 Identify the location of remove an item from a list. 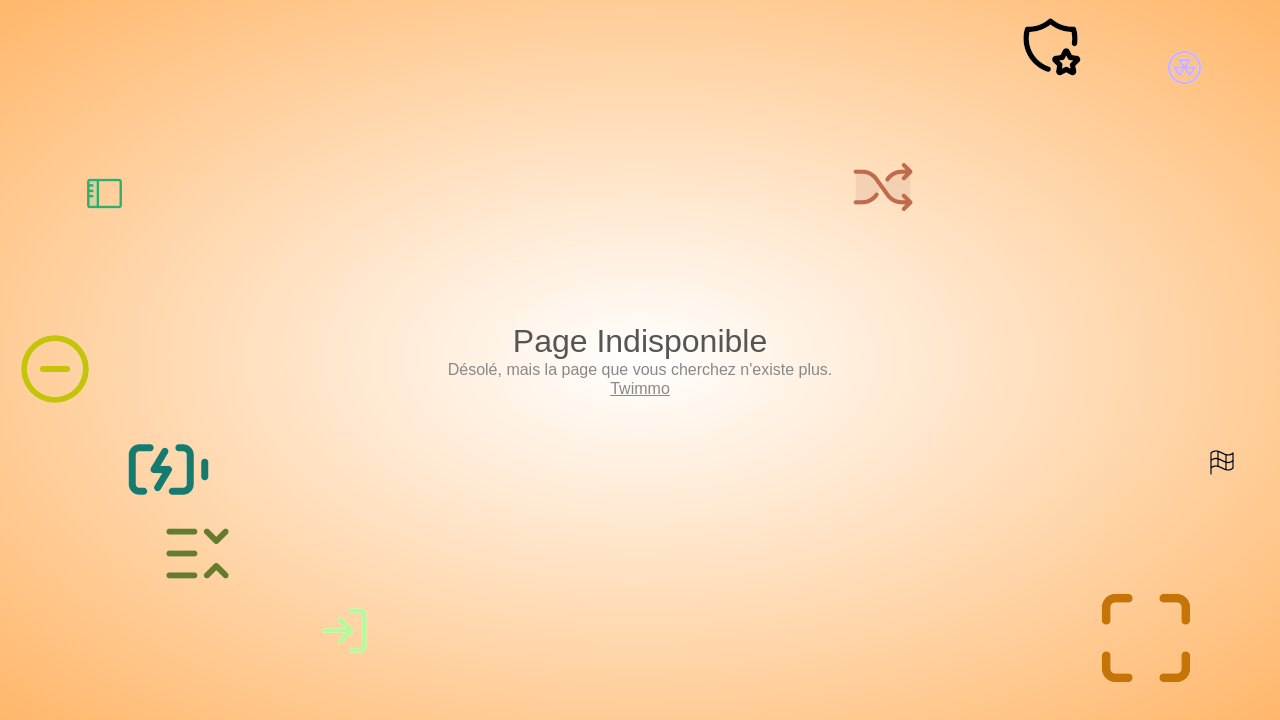
(55, 369).